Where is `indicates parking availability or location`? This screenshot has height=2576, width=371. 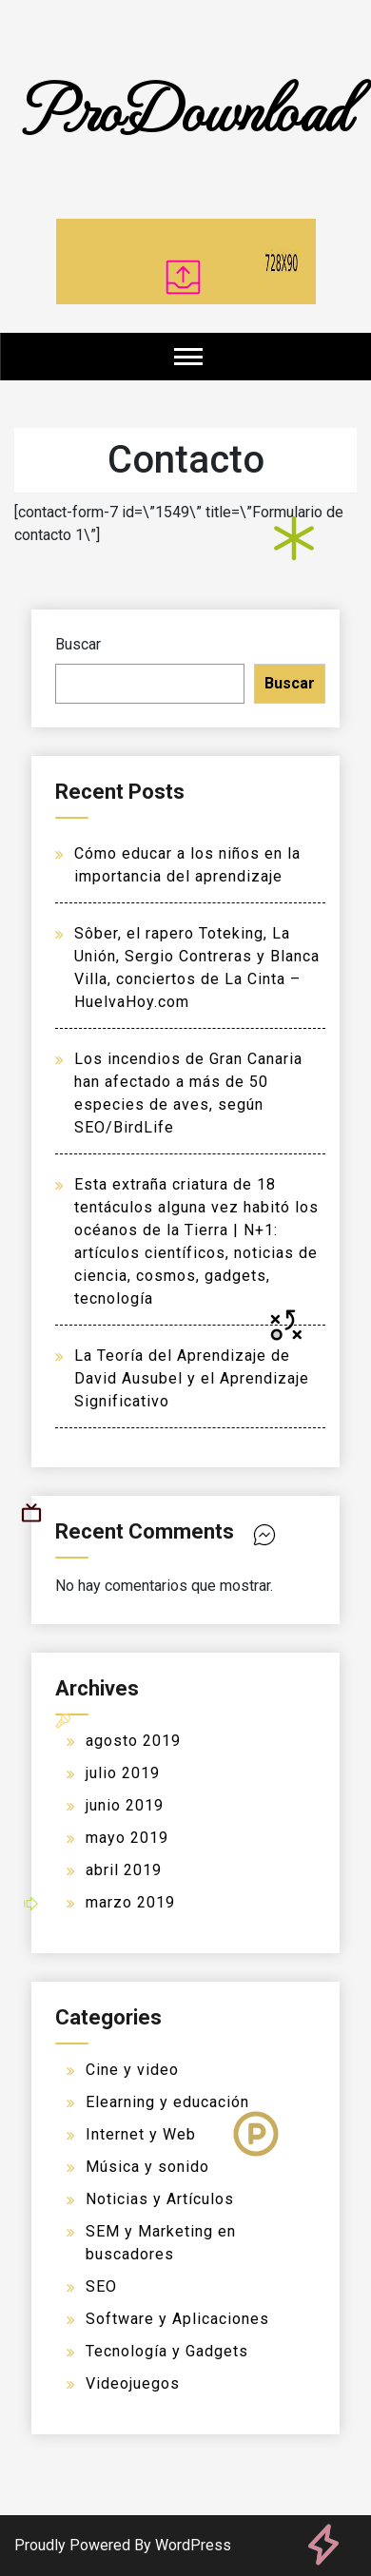
indicates parking availability or location is located at coordinates (256, 2134).